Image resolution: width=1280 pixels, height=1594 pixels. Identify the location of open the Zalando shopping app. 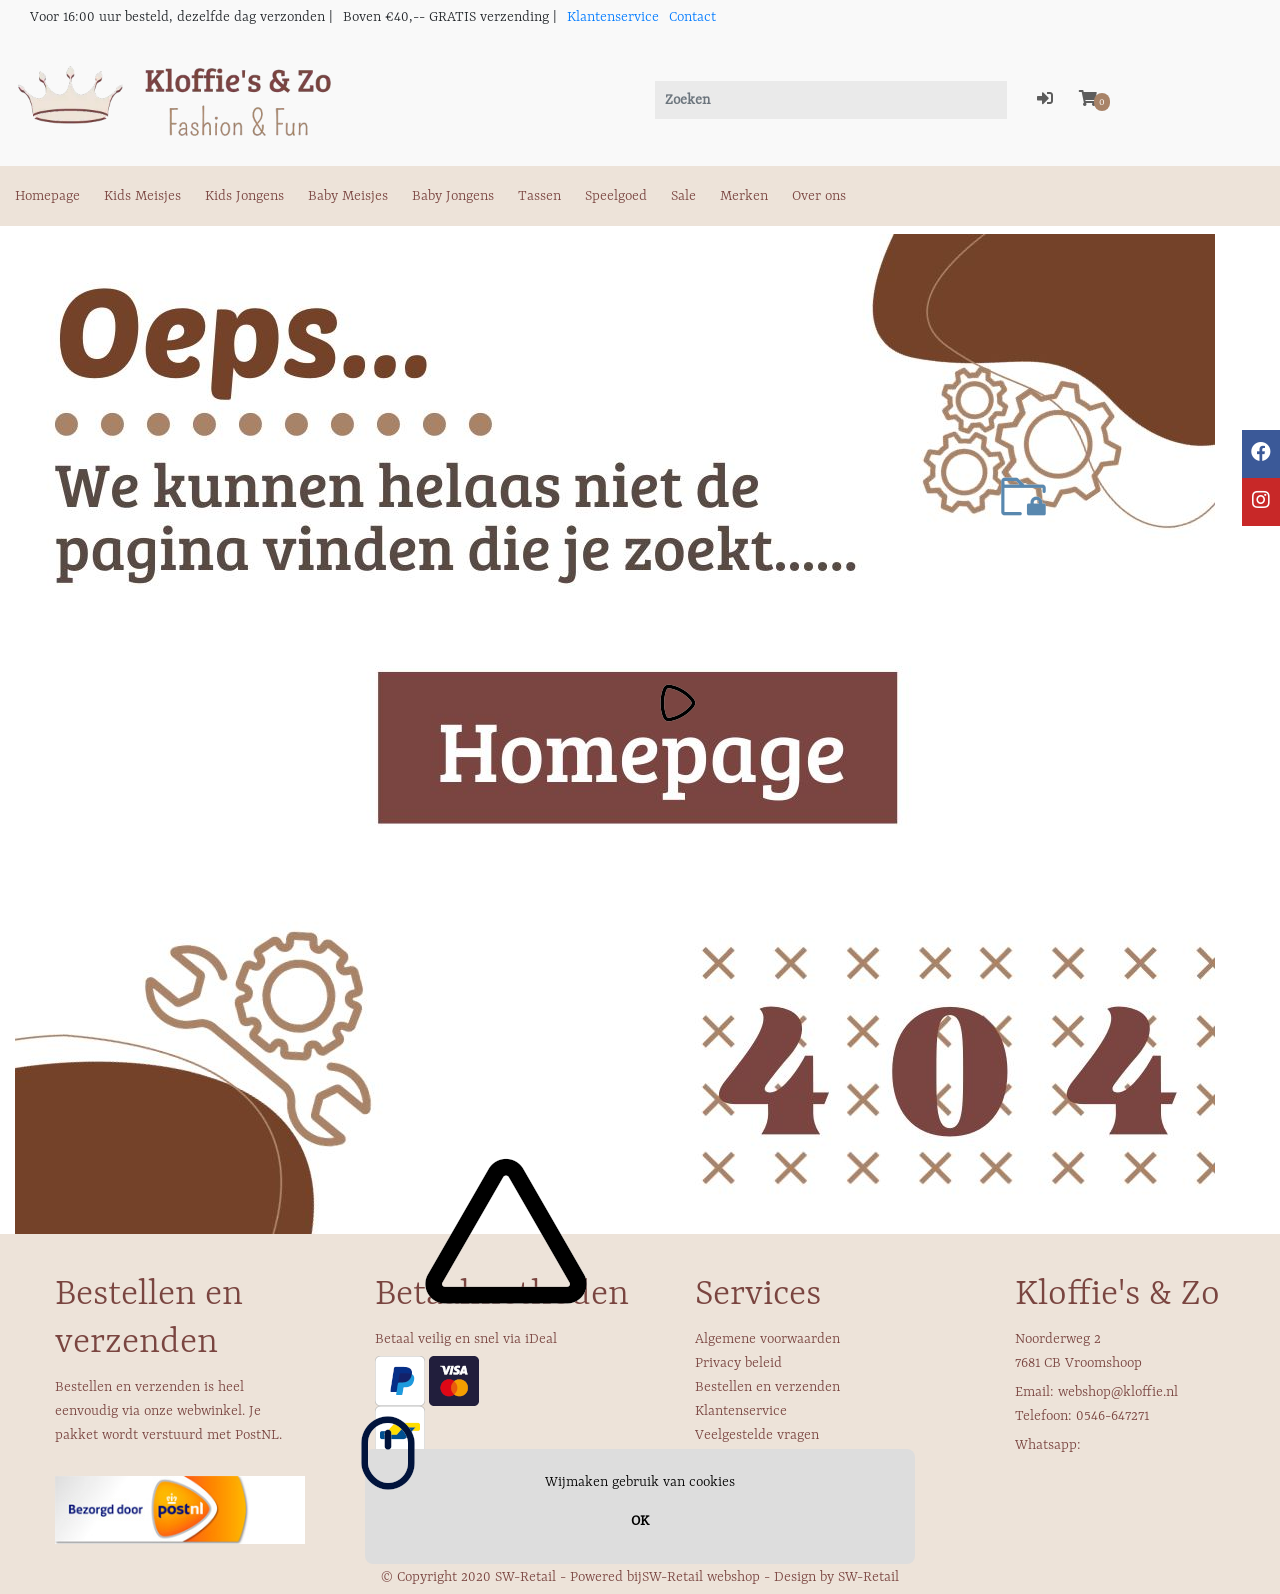
(677, 703).